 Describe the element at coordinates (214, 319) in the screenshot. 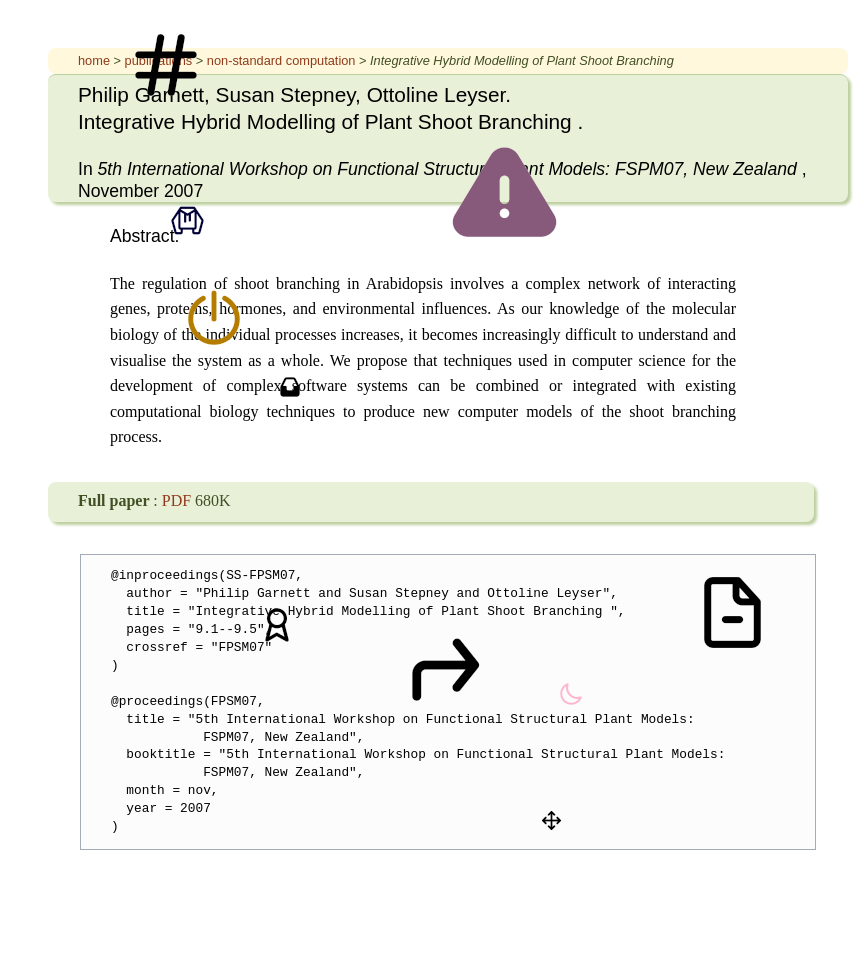

I see `turn off or shut down the device` at that location.